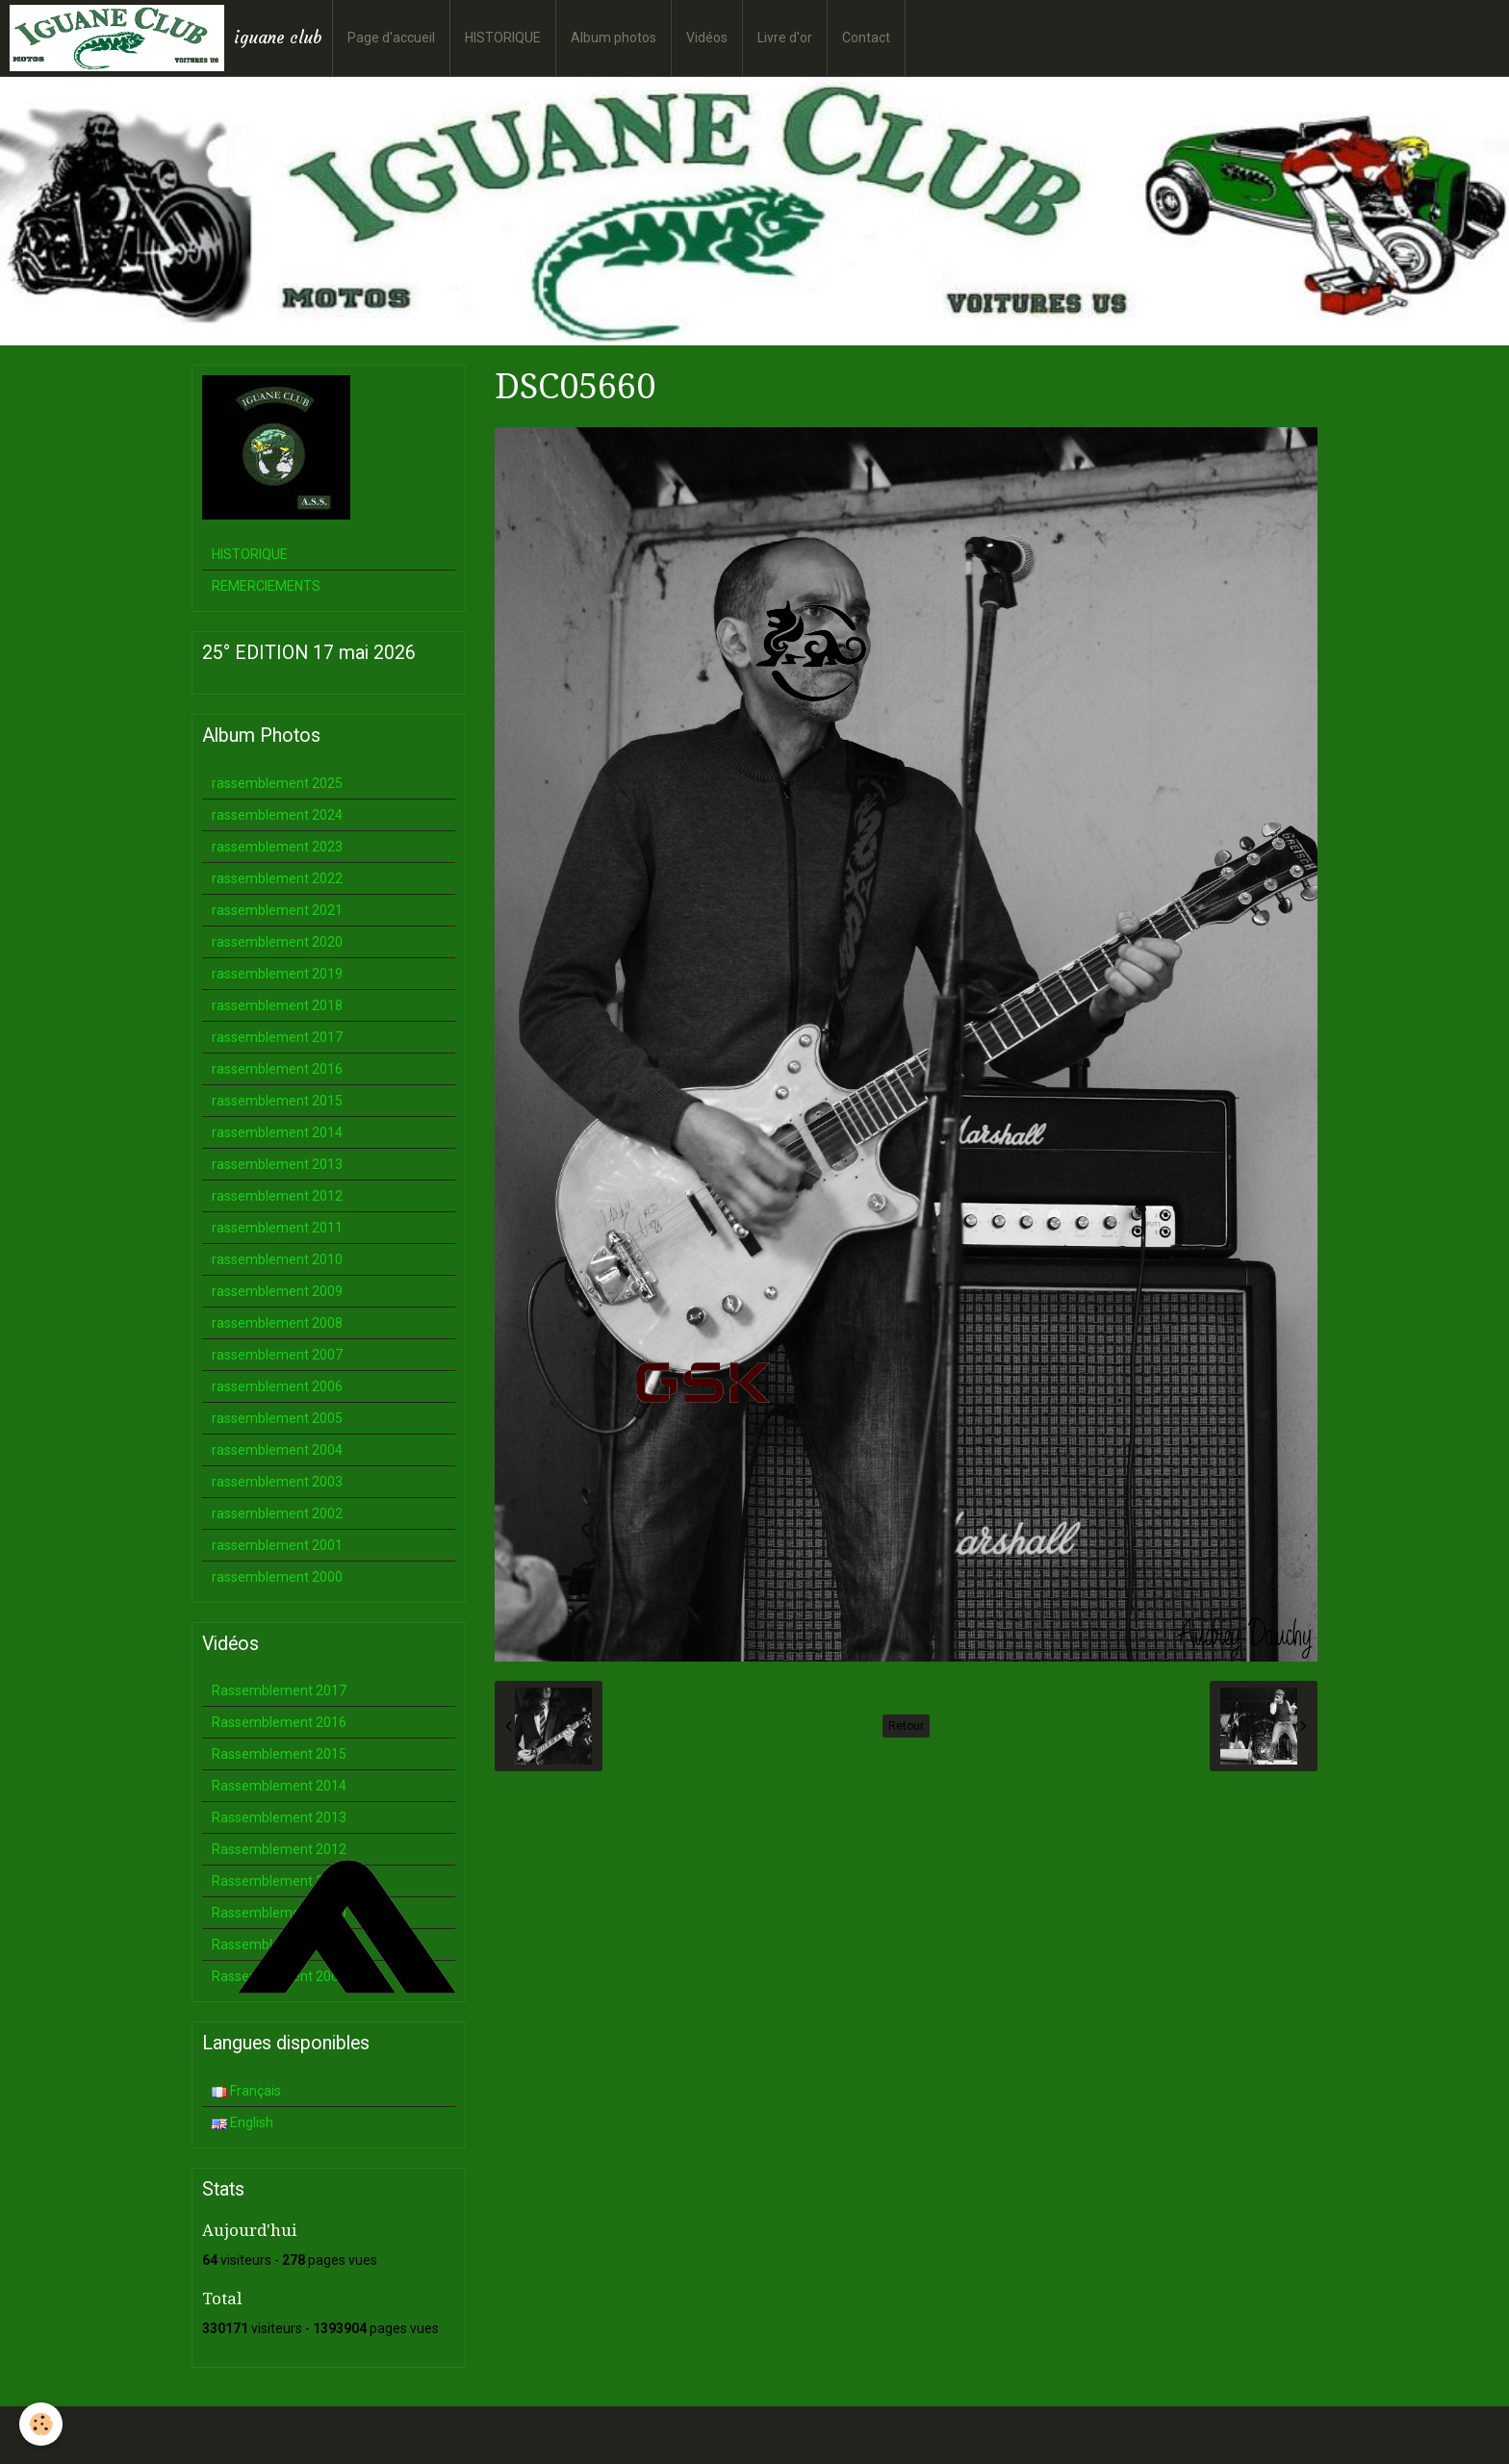 The height and width of the screenshot is (2464, 1509). What do you see at coordinates (346, 1926) in the screenshot?
I see `launch THE FINALS game` at bounding box center [346, 1926].